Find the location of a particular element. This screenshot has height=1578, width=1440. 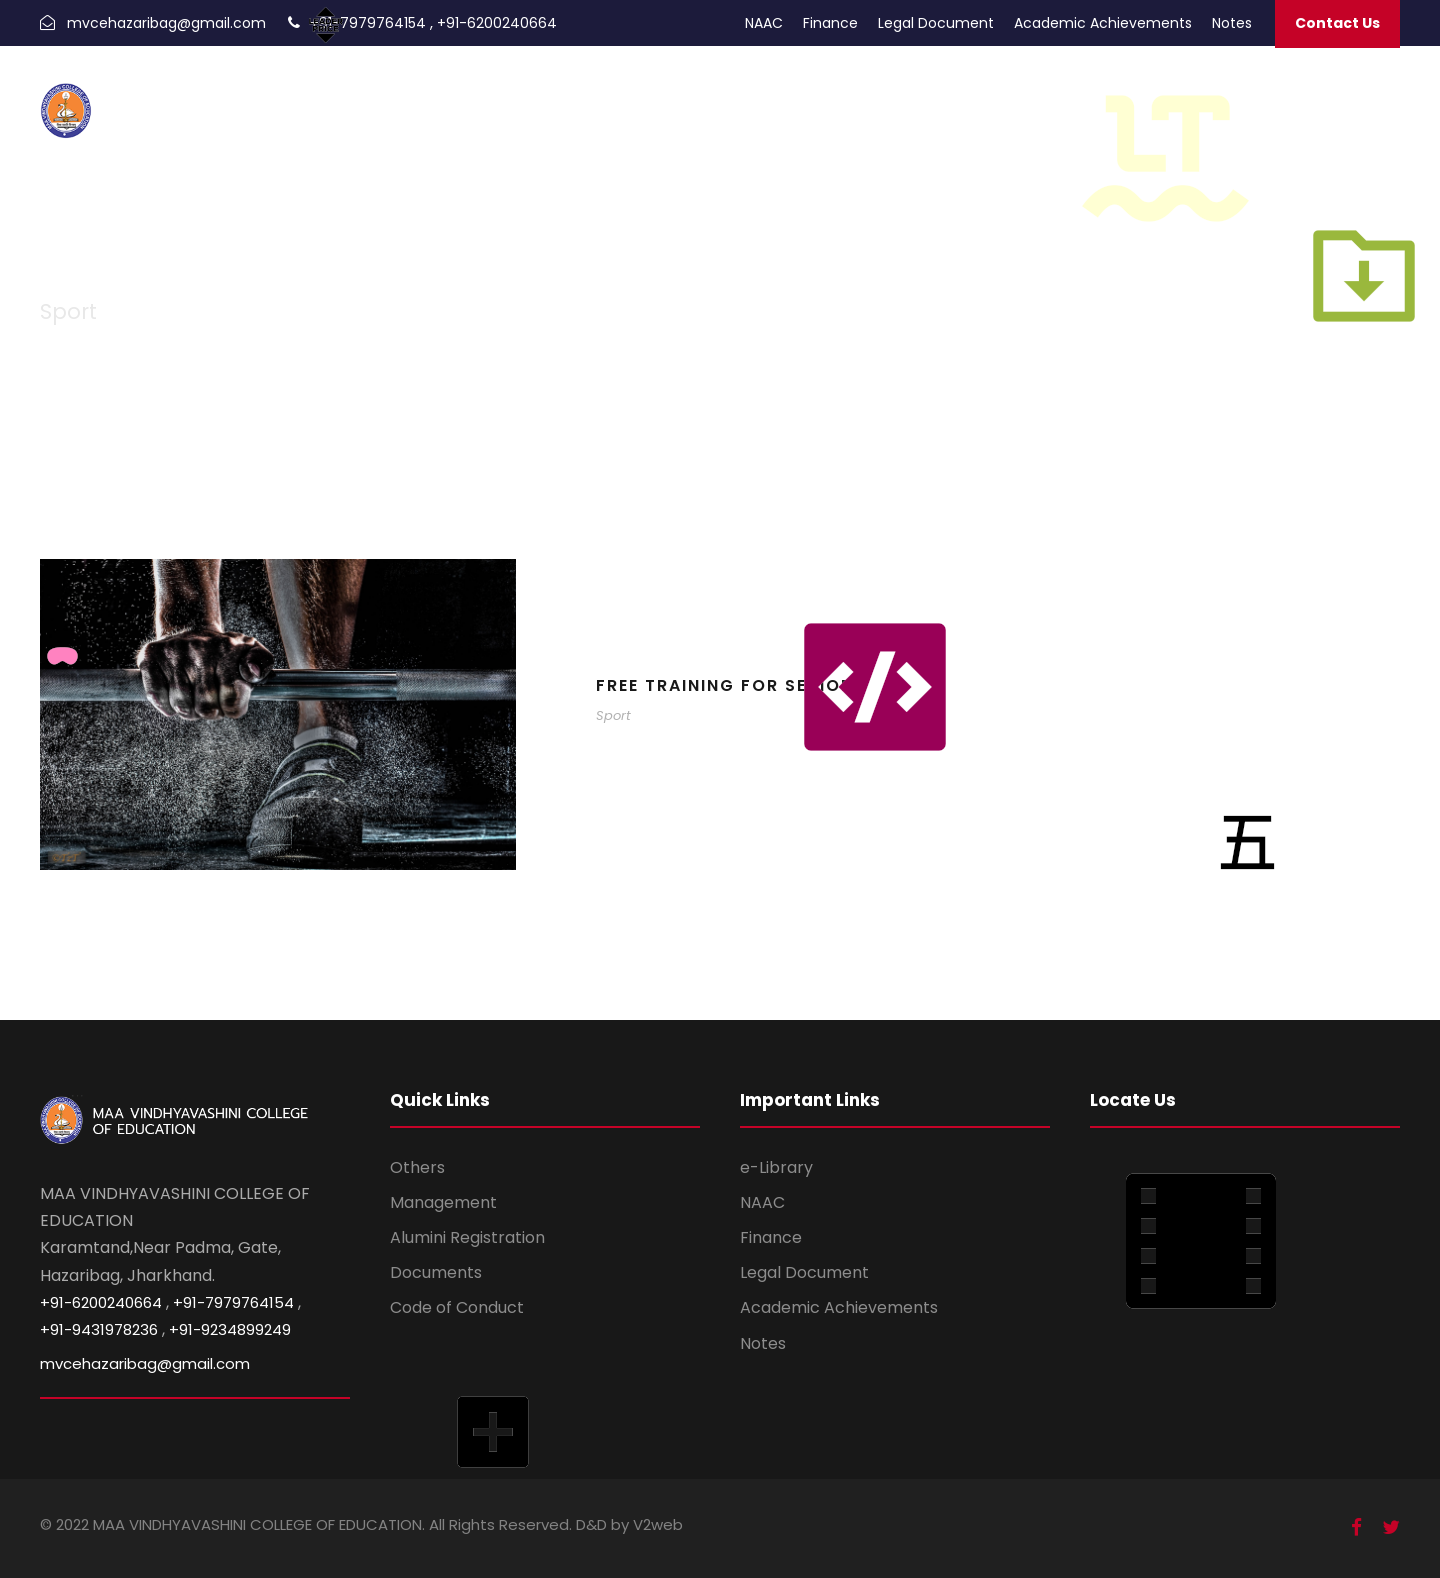

access virtual reality or immersive mode is located at coordinates (62, 655).